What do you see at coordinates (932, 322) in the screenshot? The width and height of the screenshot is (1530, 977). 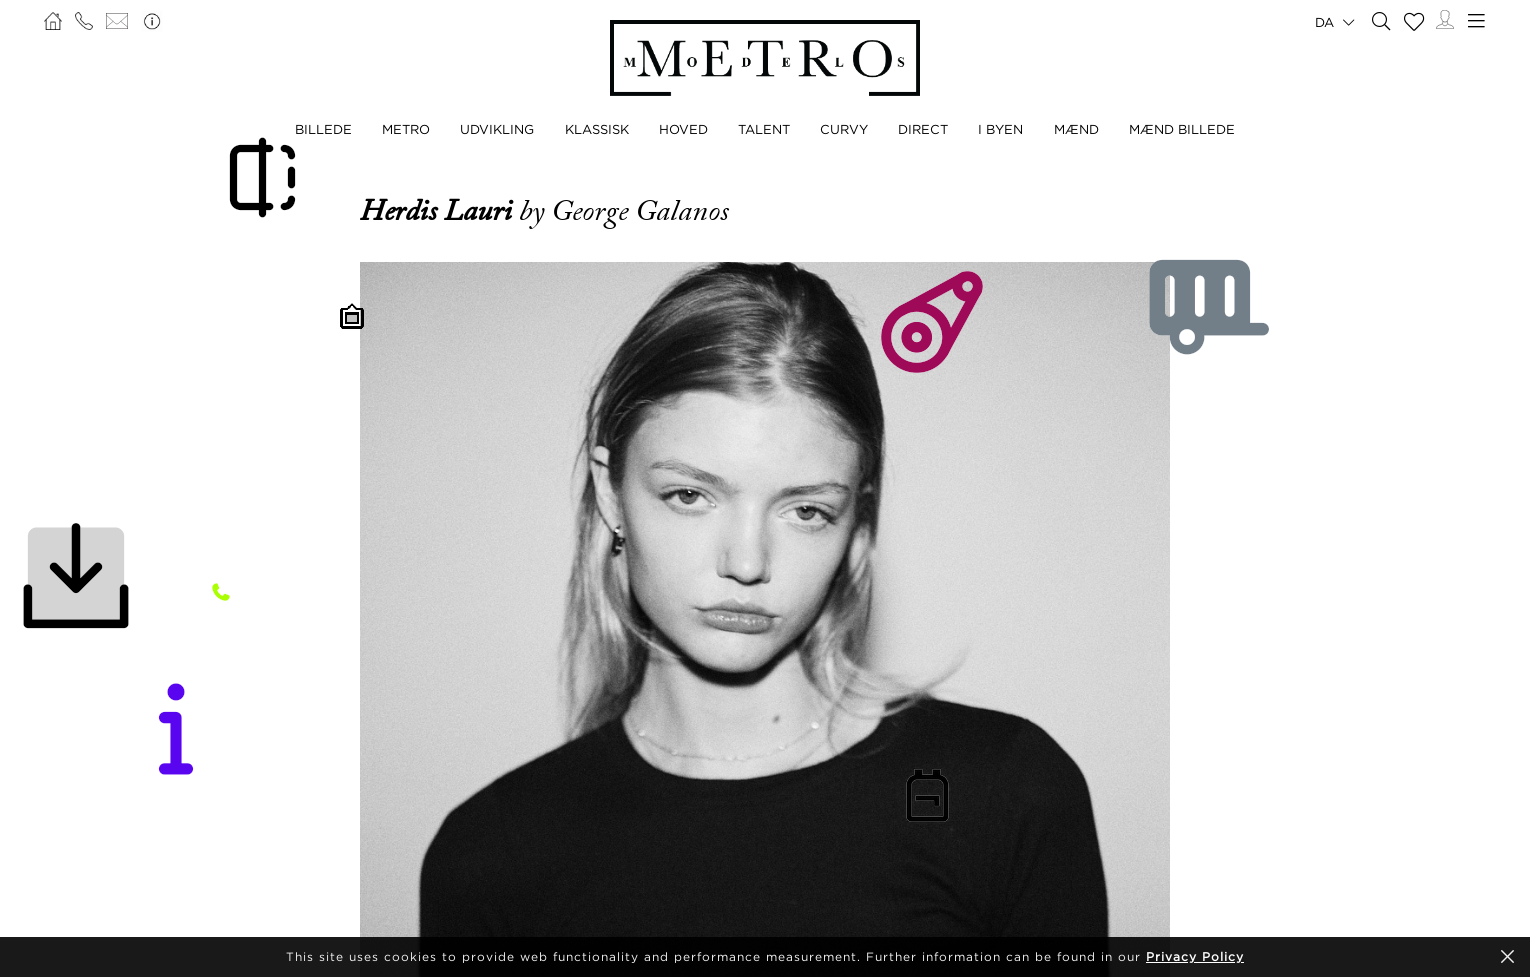 I see `view digital assets or resources` at bounding box center [932, 322].